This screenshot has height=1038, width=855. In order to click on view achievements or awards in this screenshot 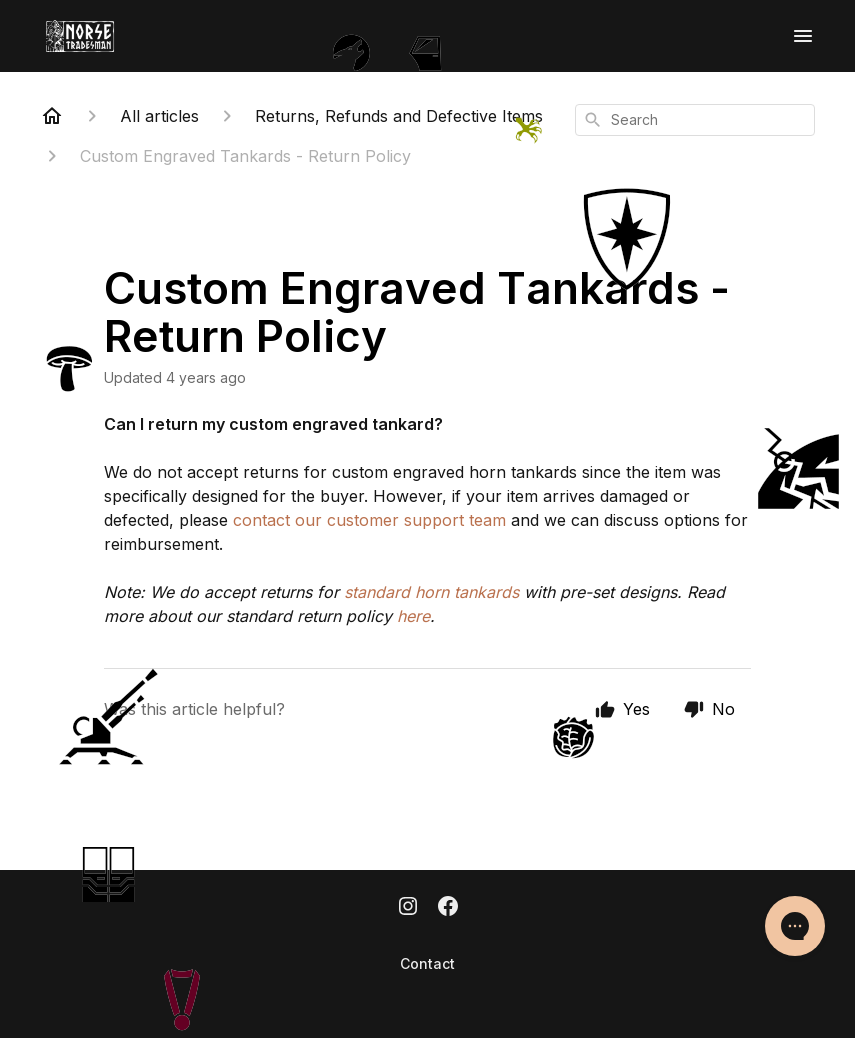, I will do `click(182, 999)`.